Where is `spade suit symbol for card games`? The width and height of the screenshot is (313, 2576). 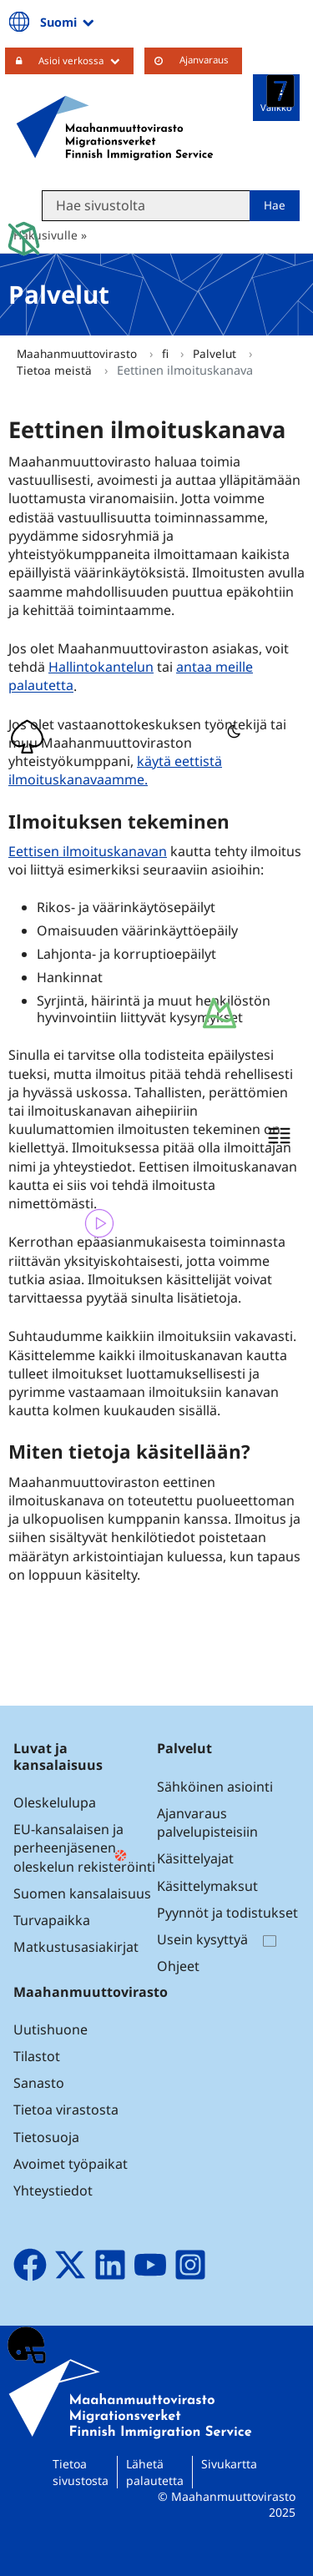
spade suit symbol for card games is located at coordinates (27, 737).